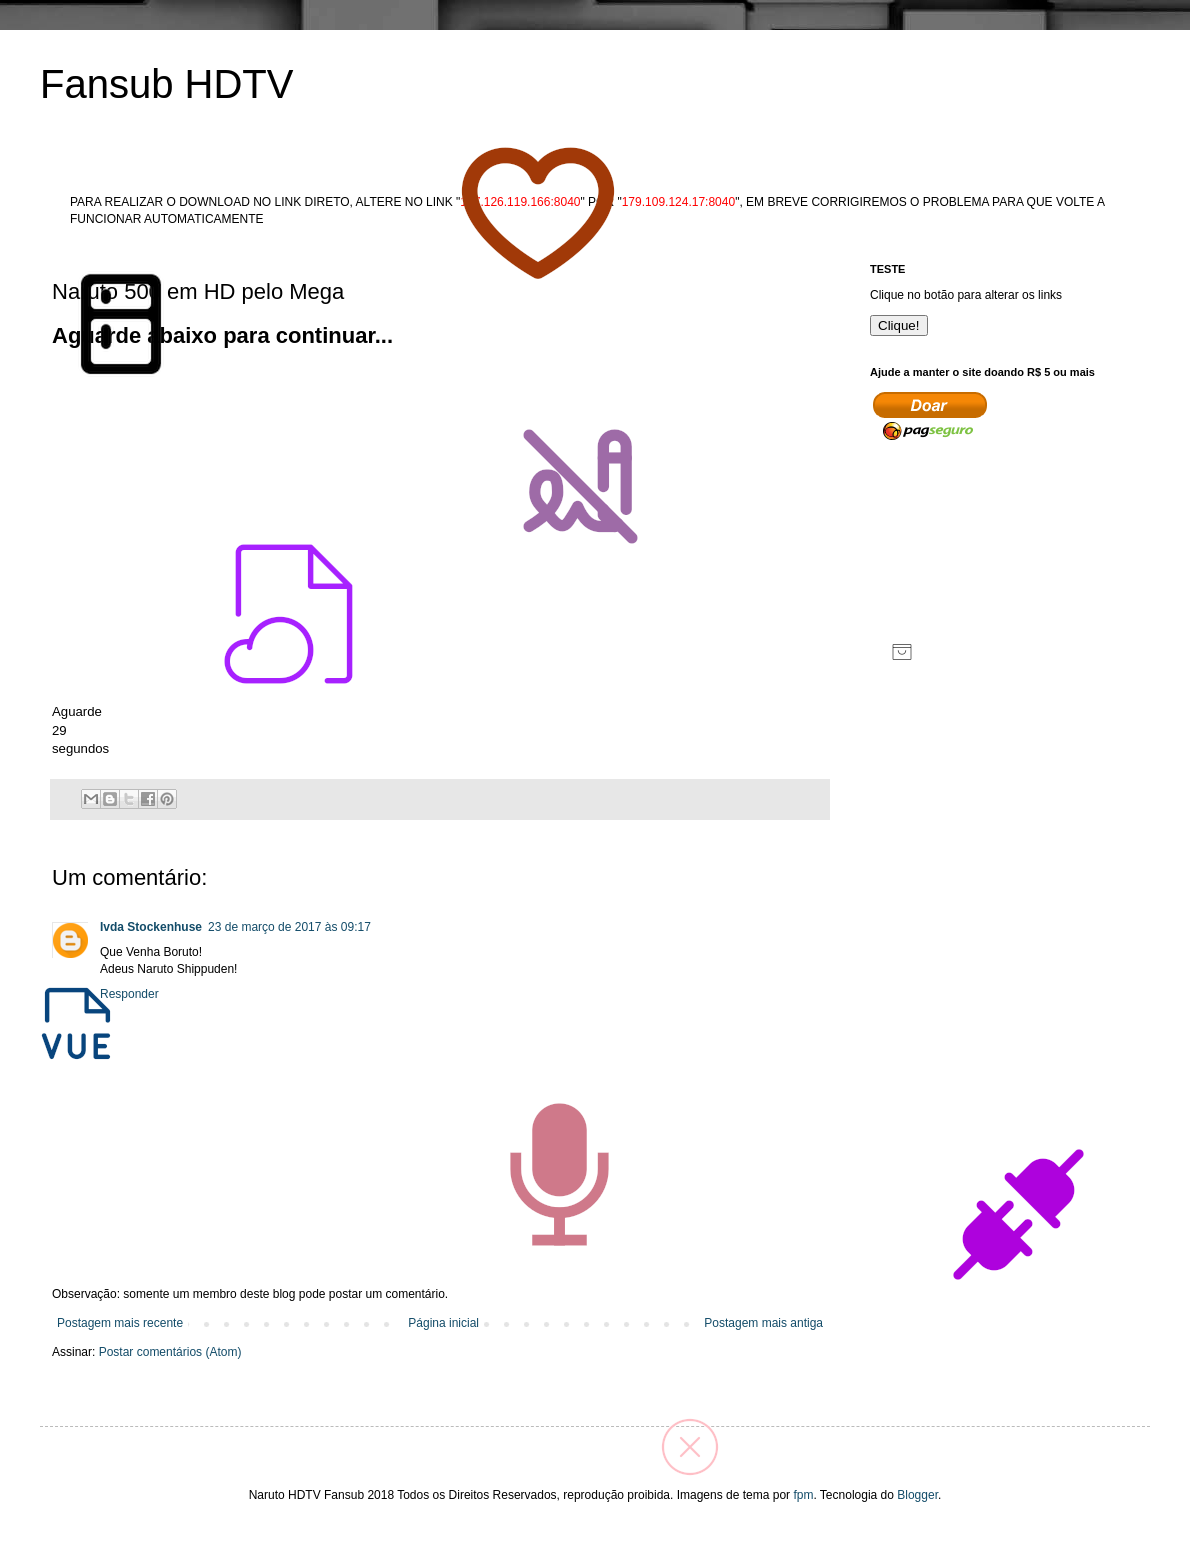 The width and height of the screenshot is (1190, 1543). Describe the element at coordinates (902, 652) in the screenshot. I see `view your shopping bag` at that location.